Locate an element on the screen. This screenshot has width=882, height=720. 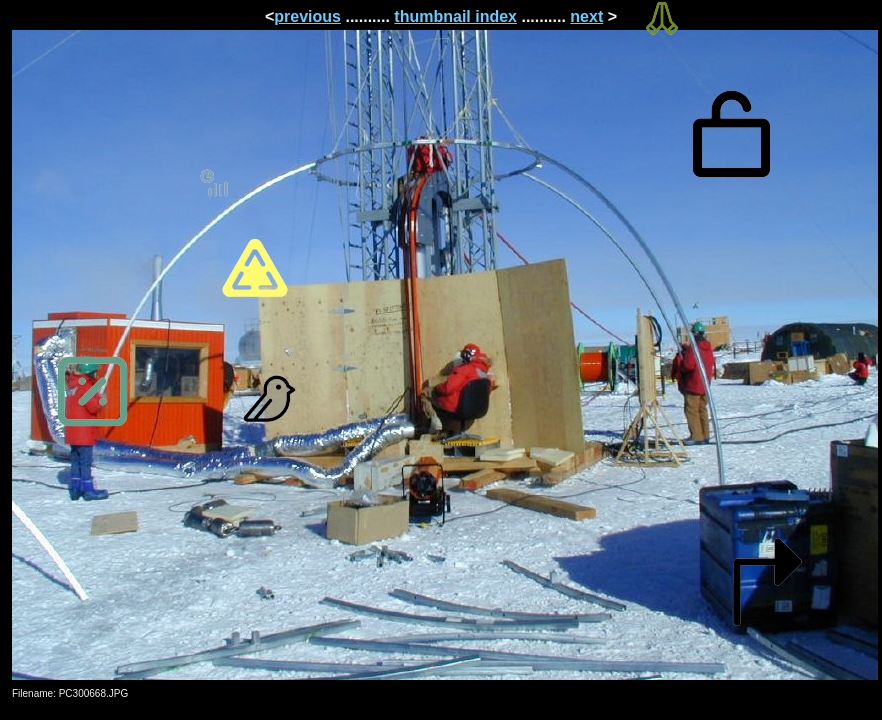
forward or share content is located at coordinates (761, 582).